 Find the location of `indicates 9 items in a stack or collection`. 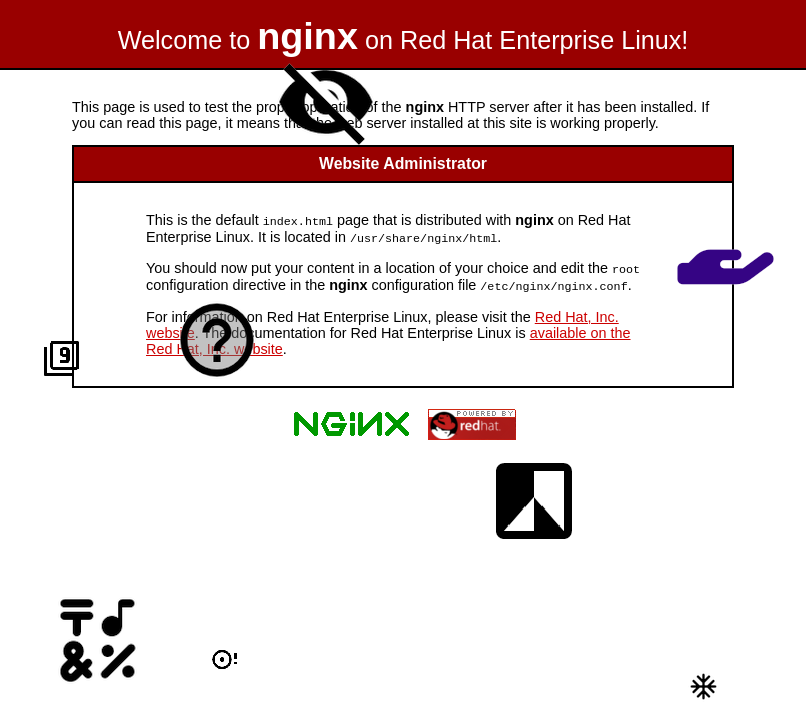

indicates 9 items in a stack or collection is located at coordinates (61, 358).